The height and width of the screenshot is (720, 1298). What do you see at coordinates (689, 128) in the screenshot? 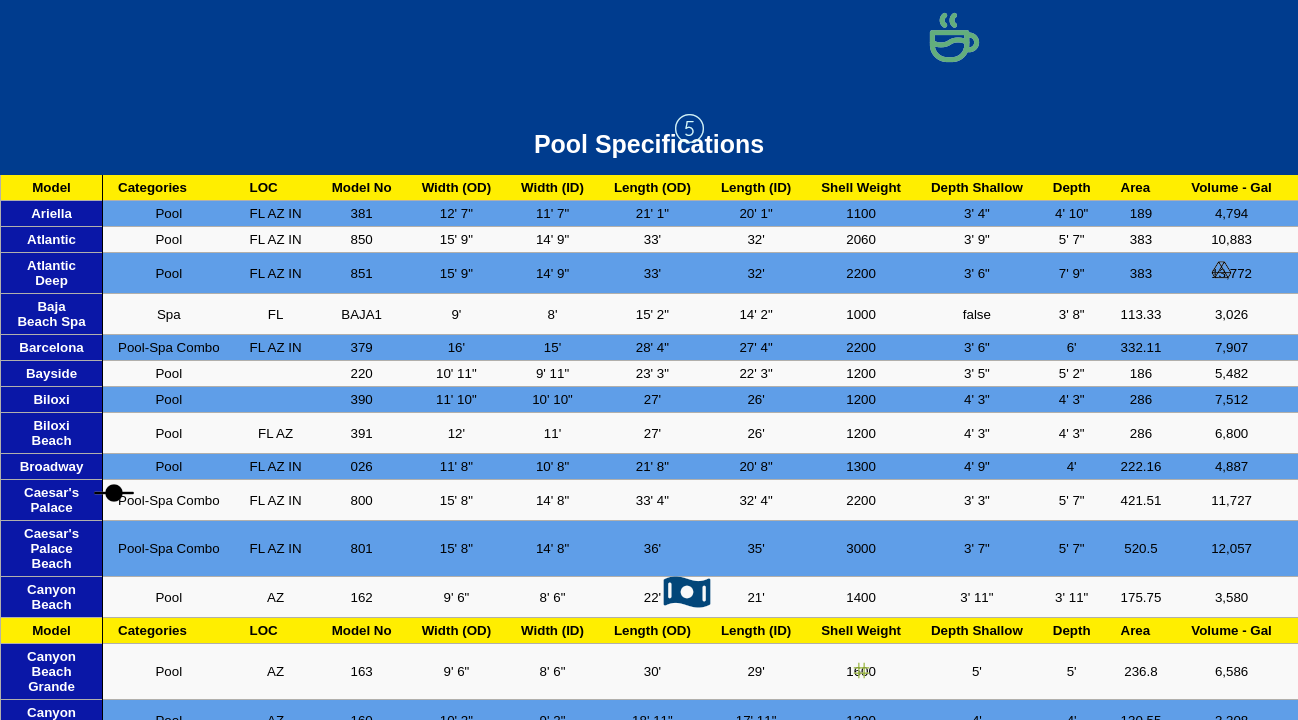
I see `indicates step 5 in a multi-step process` at bounding box center [689, 128].